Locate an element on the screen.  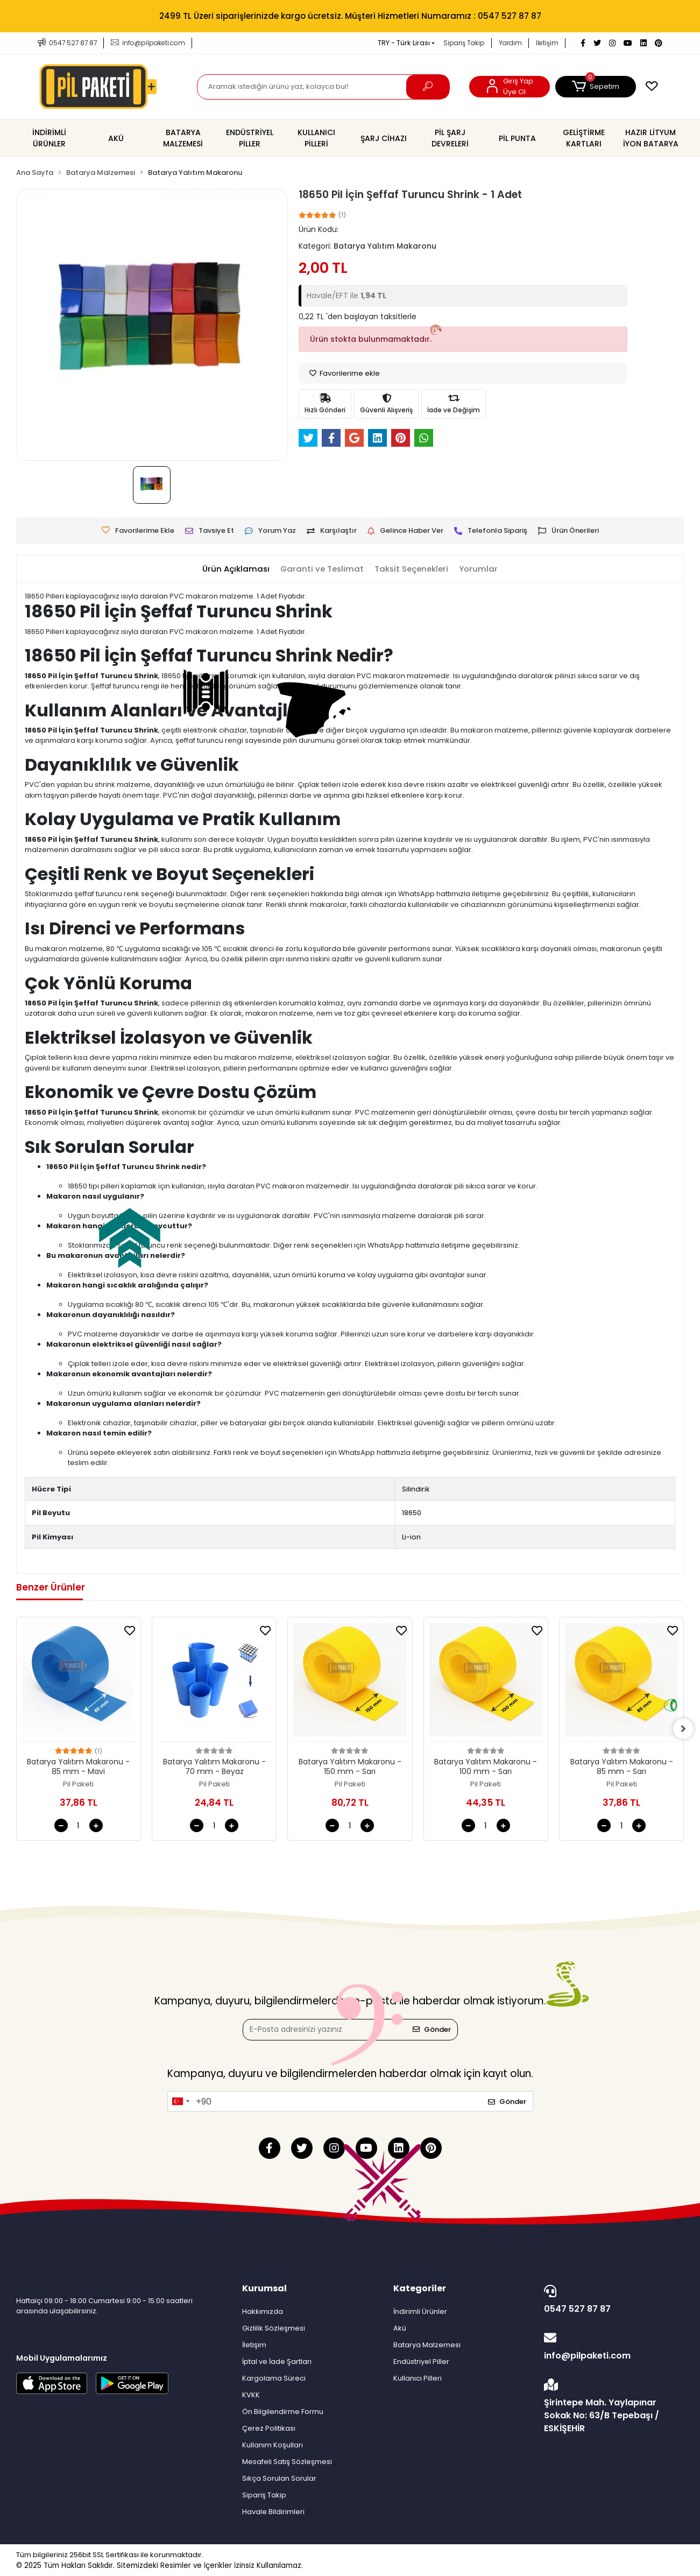
upgrade your character or item is located at coordinates (130, 1238).